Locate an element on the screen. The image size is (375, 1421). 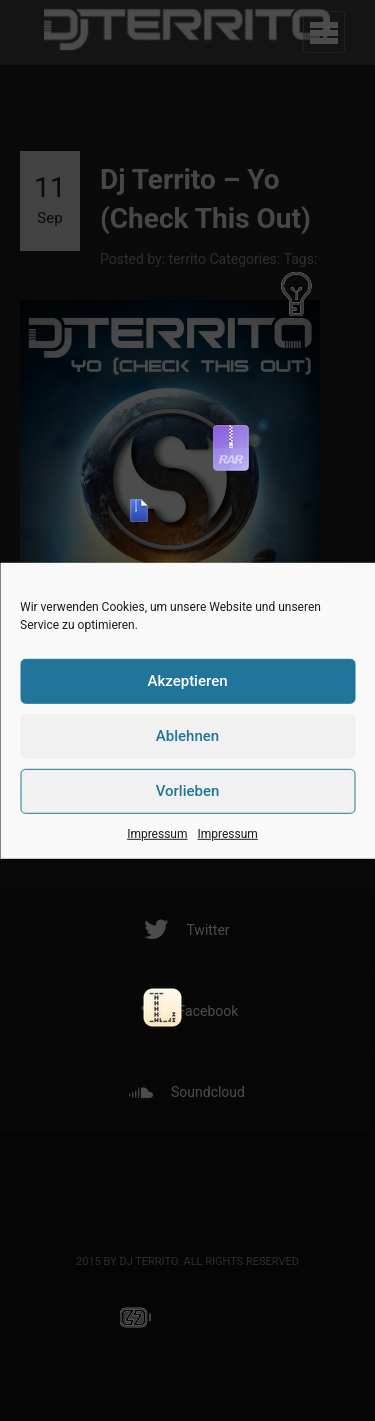
open letterpress text editor app is located at coordinates (162, 1007).